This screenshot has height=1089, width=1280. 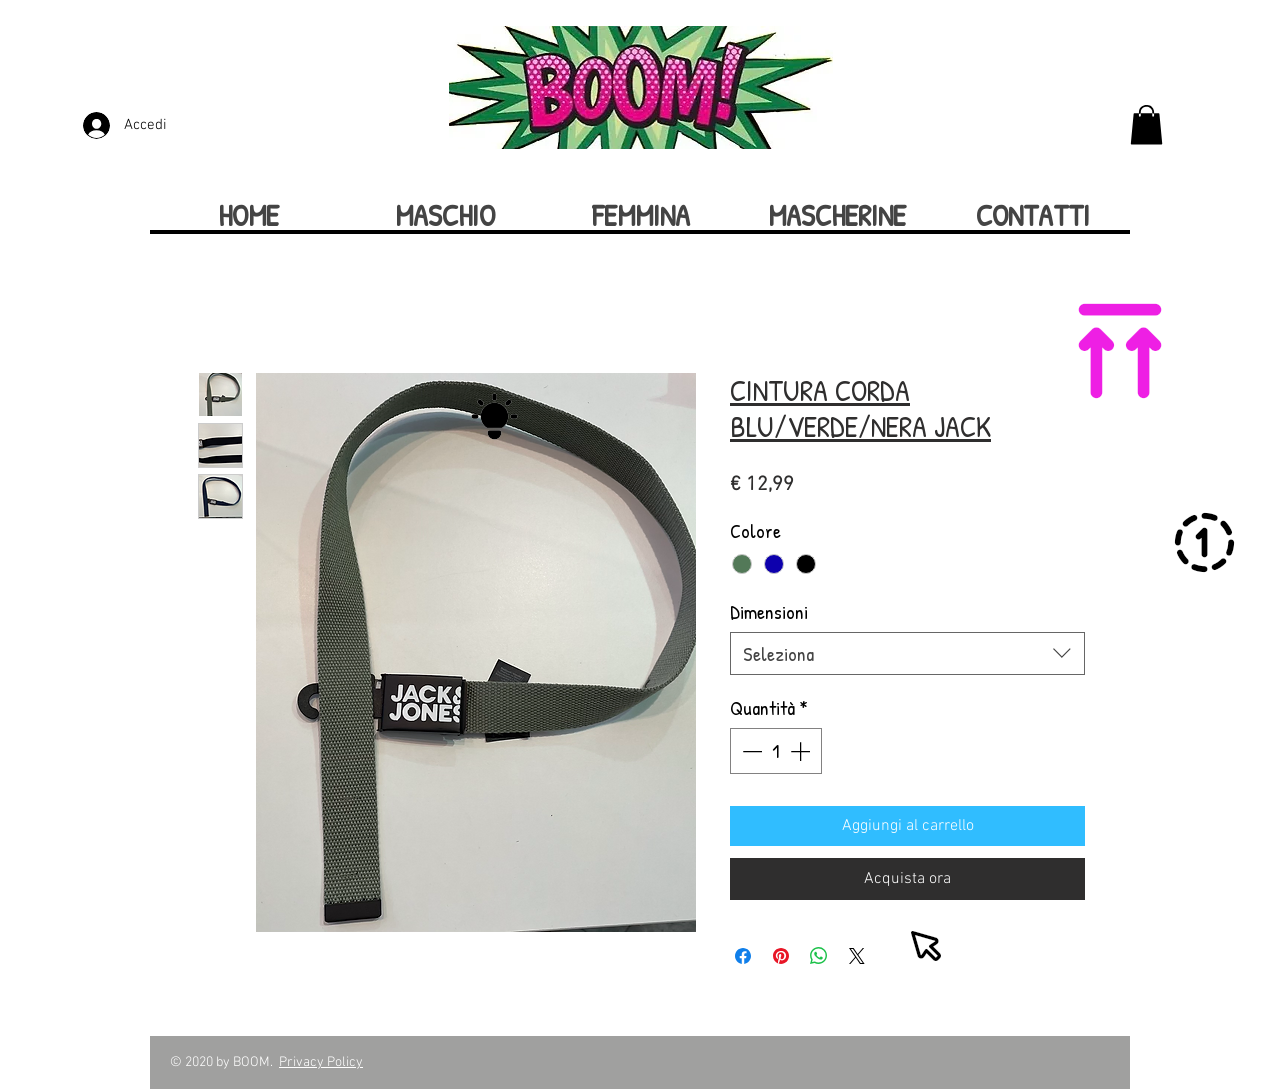 I want to click on cursor or mouse pointer indicator, so click(x=926, y=946).